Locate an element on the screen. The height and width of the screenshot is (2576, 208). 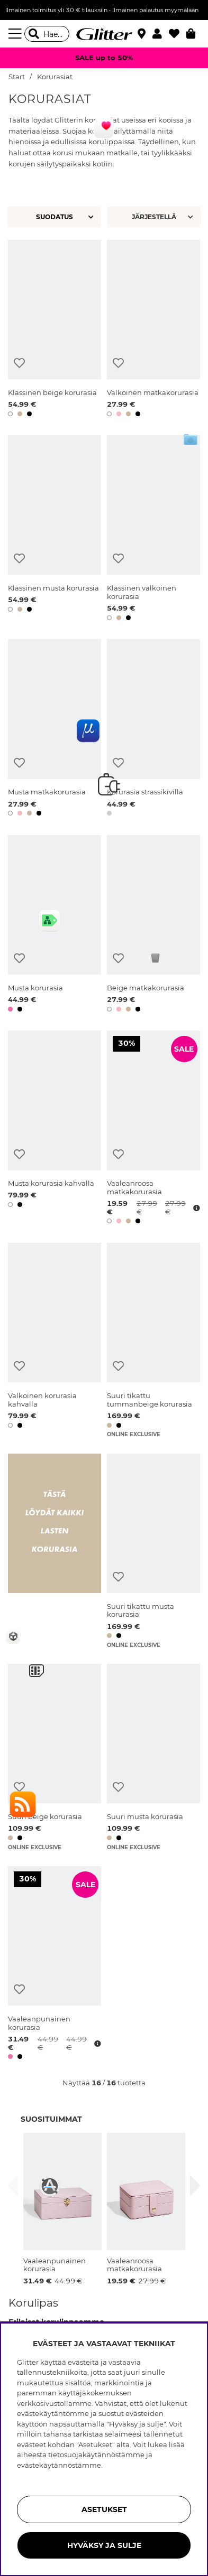
access power and battery settings is located at coordinates (109, 784).